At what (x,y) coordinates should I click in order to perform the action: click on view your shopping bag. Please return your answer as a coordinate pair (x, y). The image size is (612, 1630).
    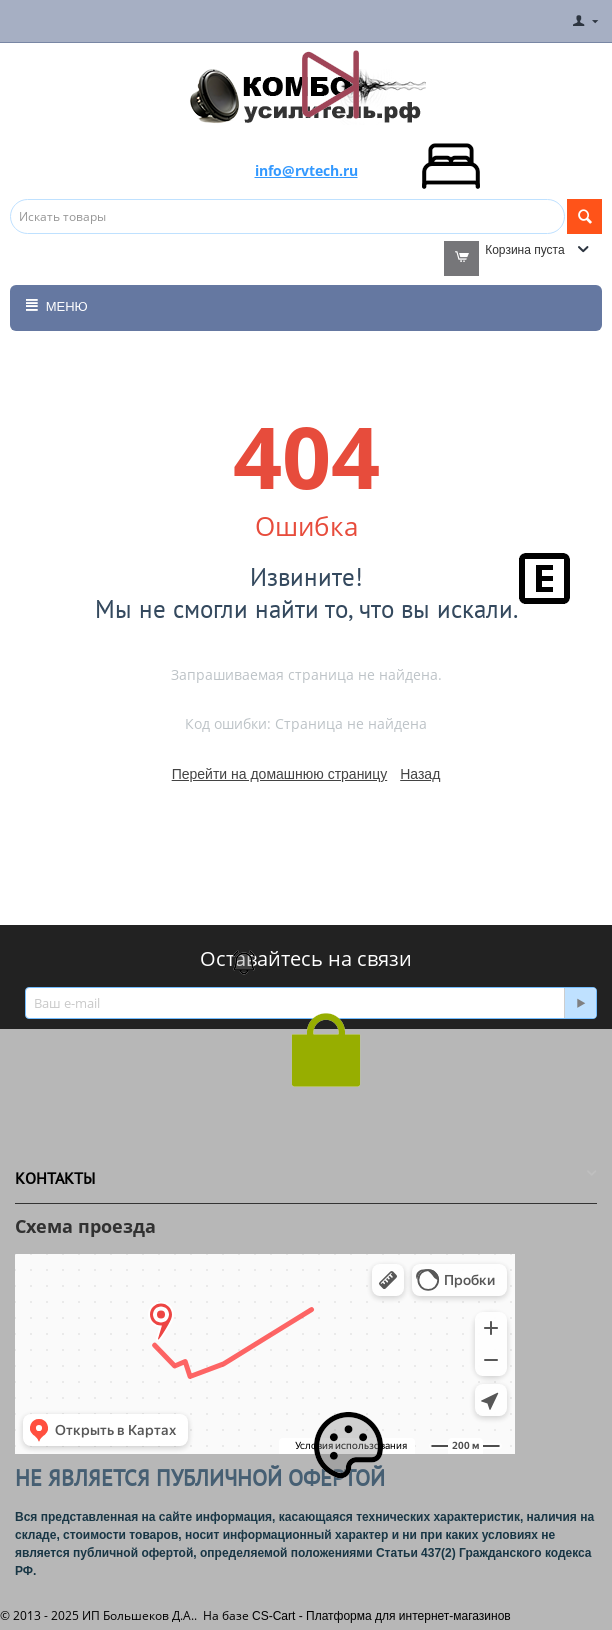
    Looking at the image, I should click on (326, 1050).